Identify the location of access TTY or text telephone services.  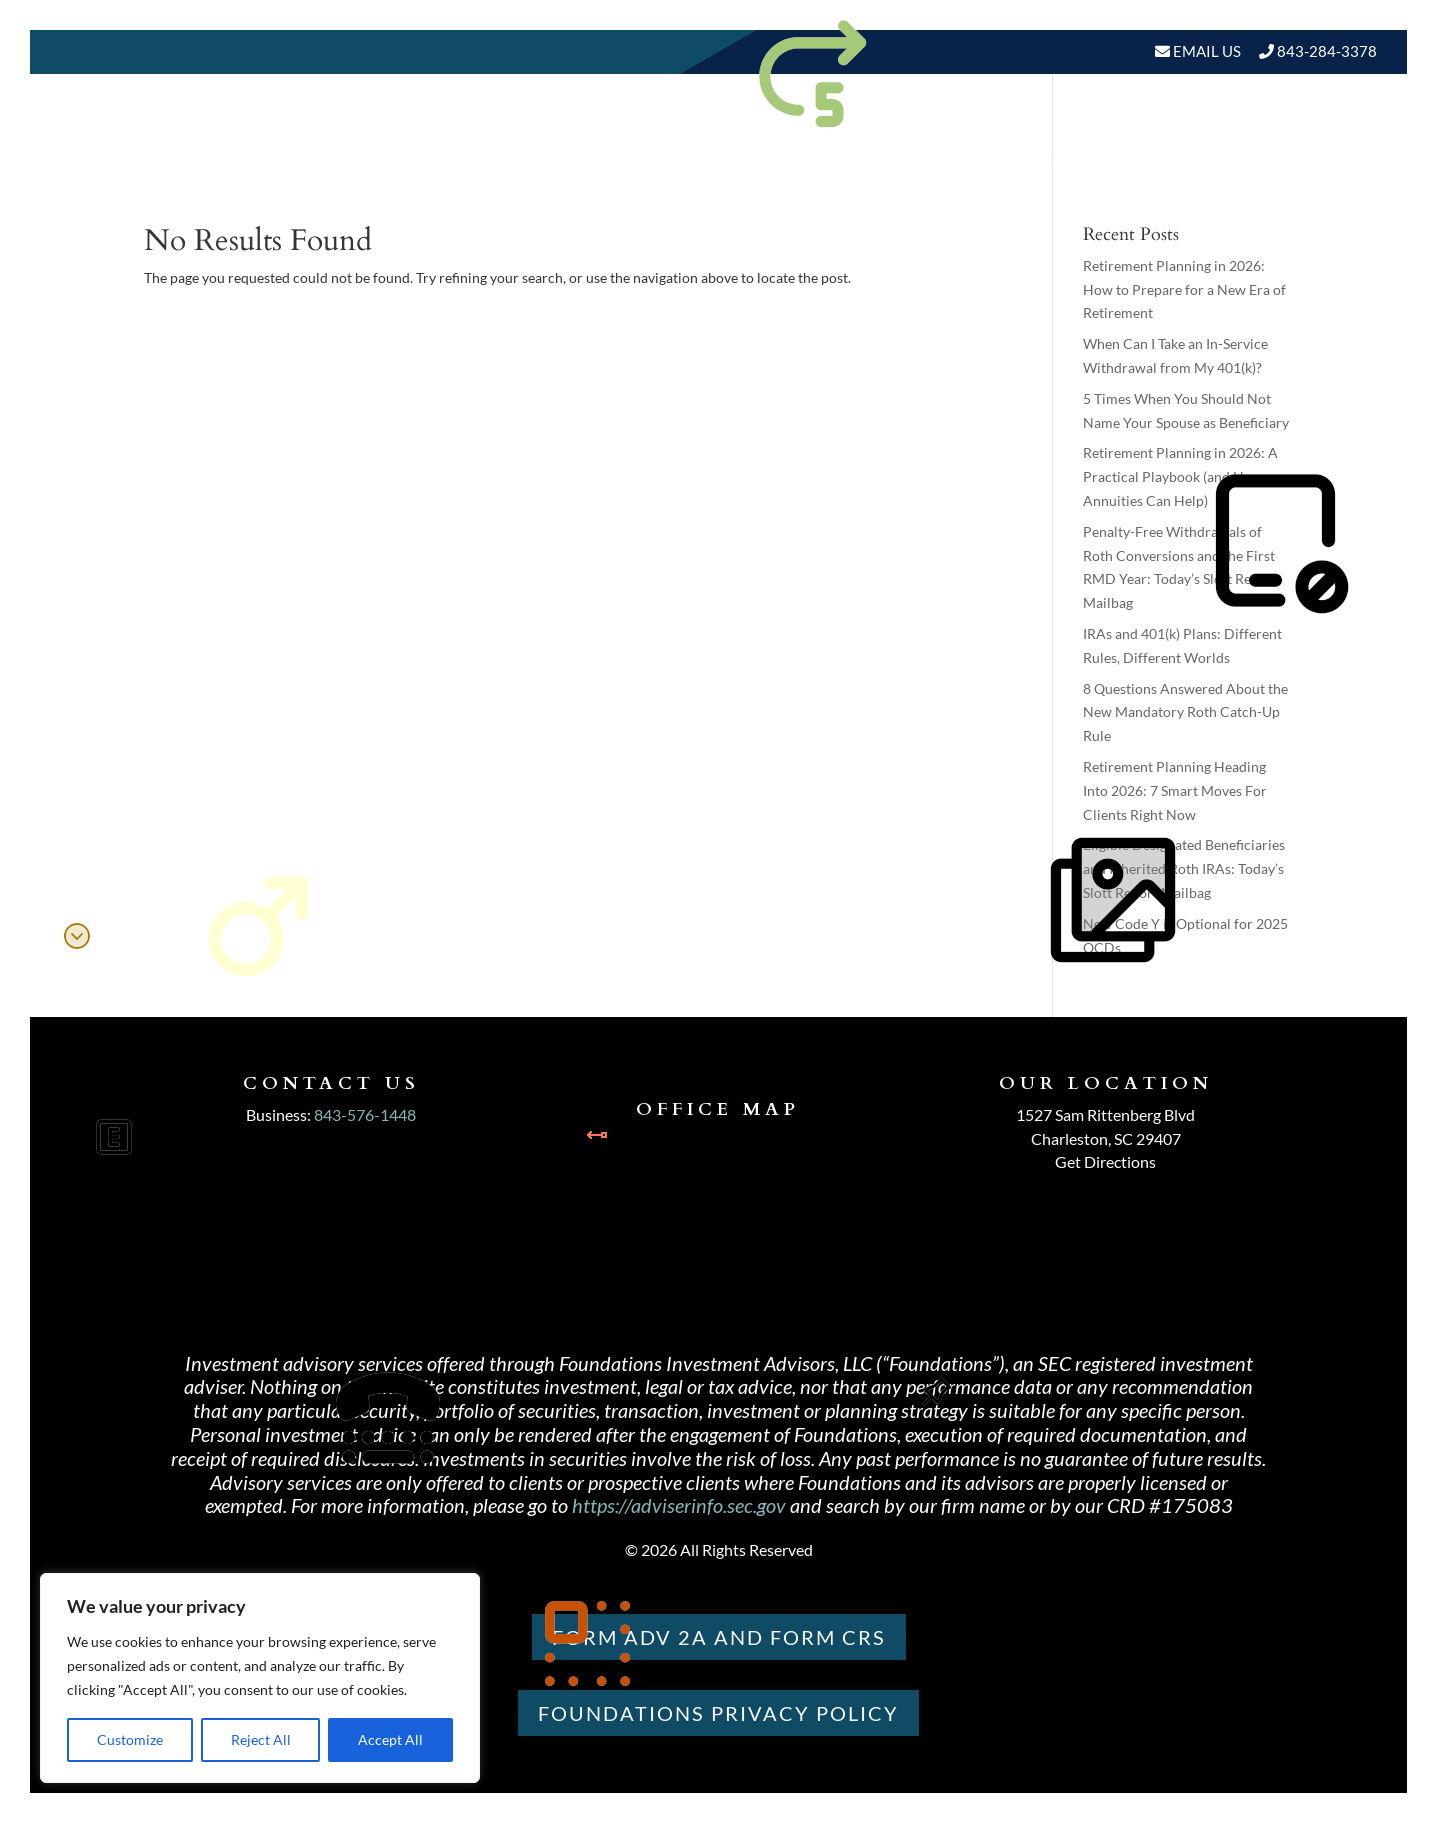
(388, 1418).